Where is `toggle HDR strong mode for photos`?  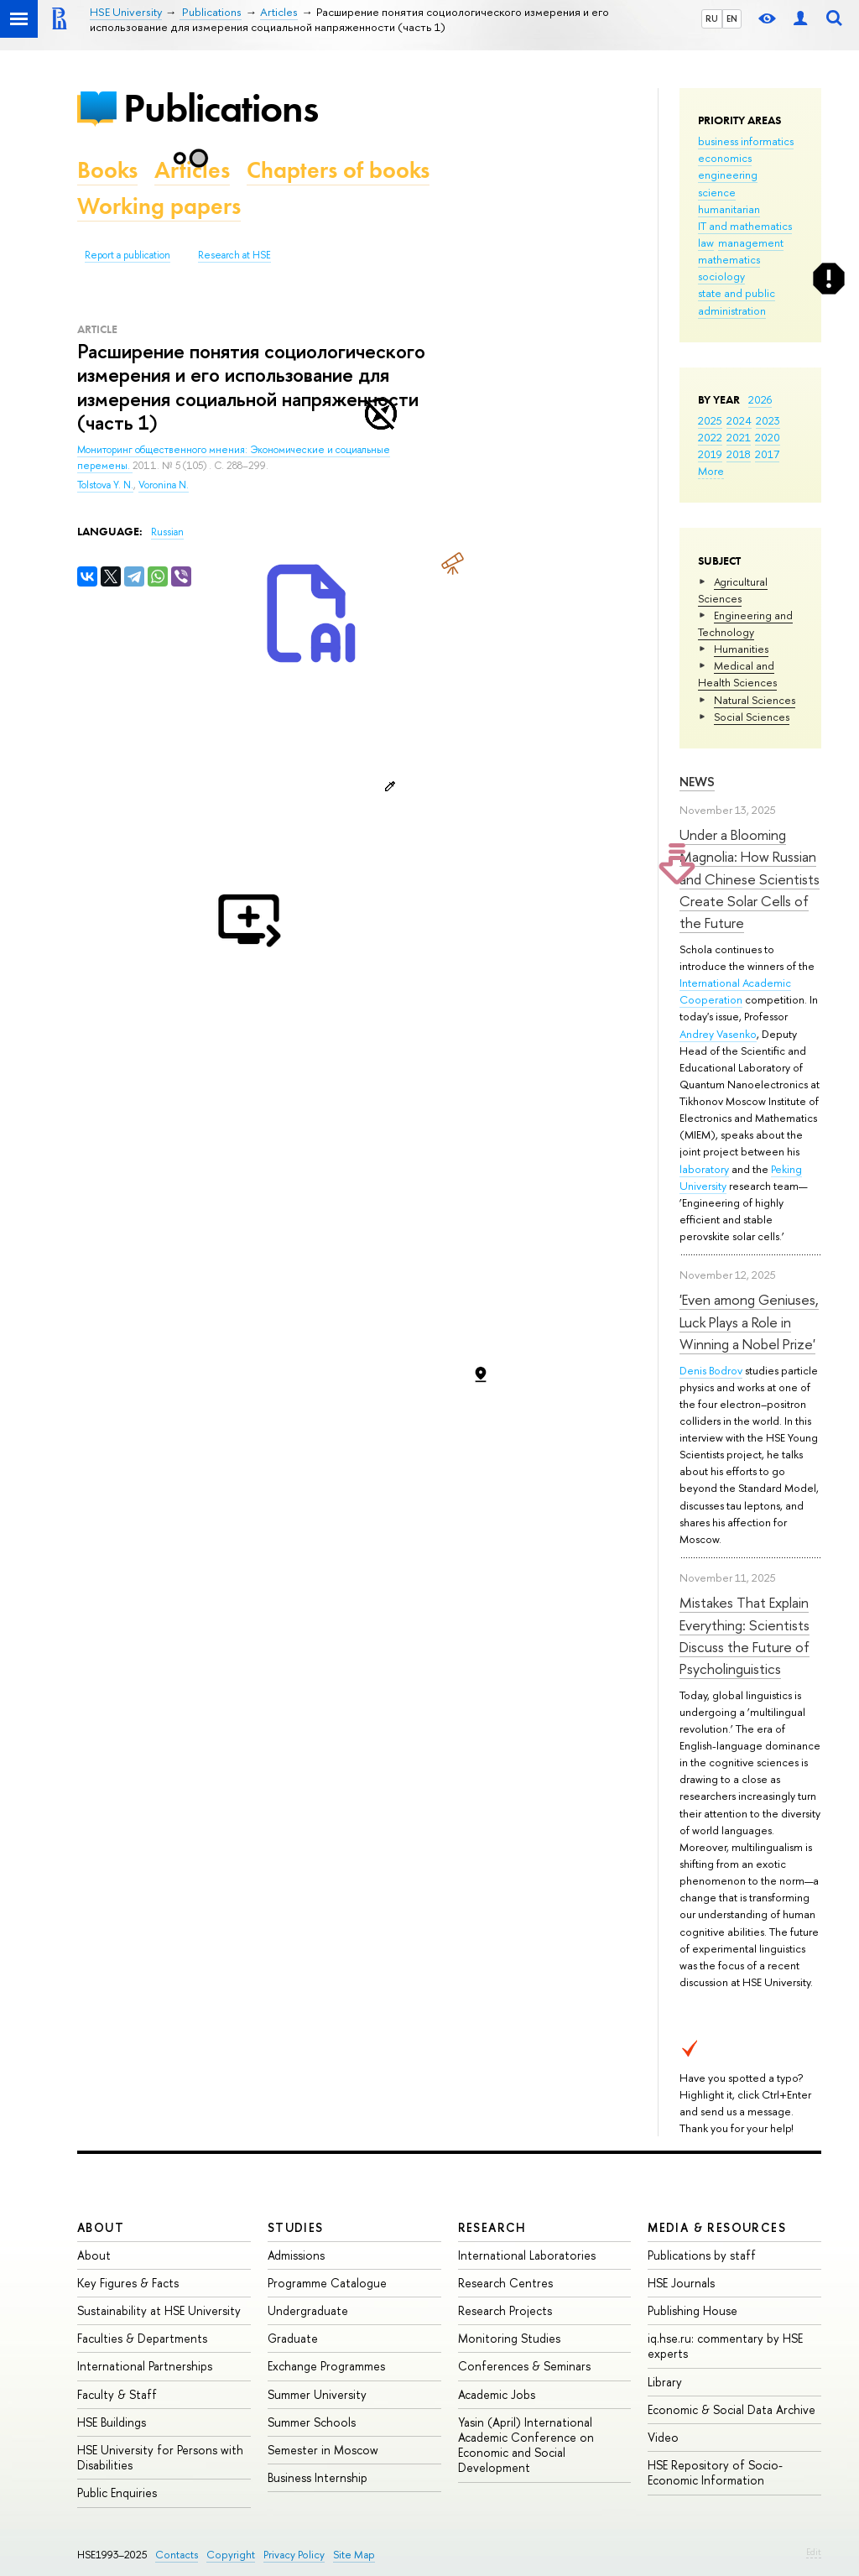 toggle HDR strong mode for photos is located at coordinates (190, 158).